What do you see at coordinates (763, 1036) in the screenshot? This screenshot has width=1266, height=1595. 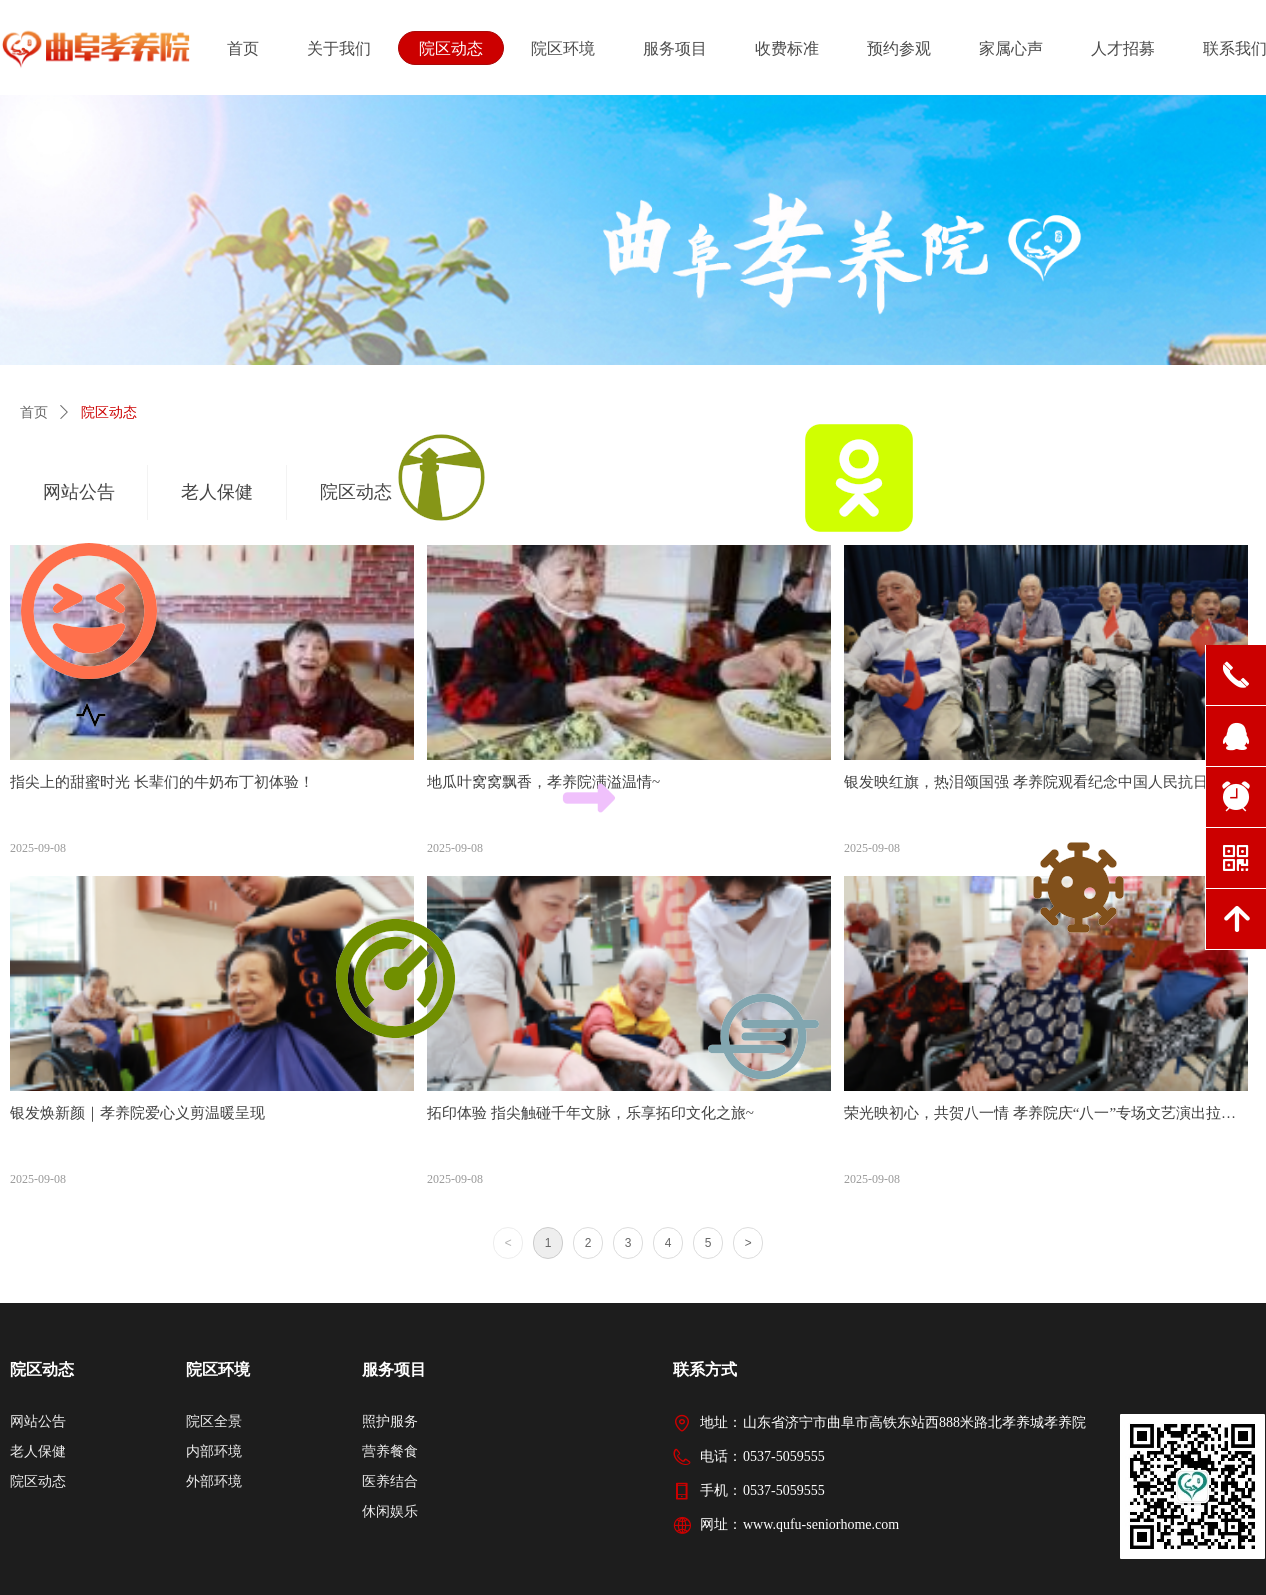 I see `ioxhost web hosting service logo` at bounding box center [763, 1036].